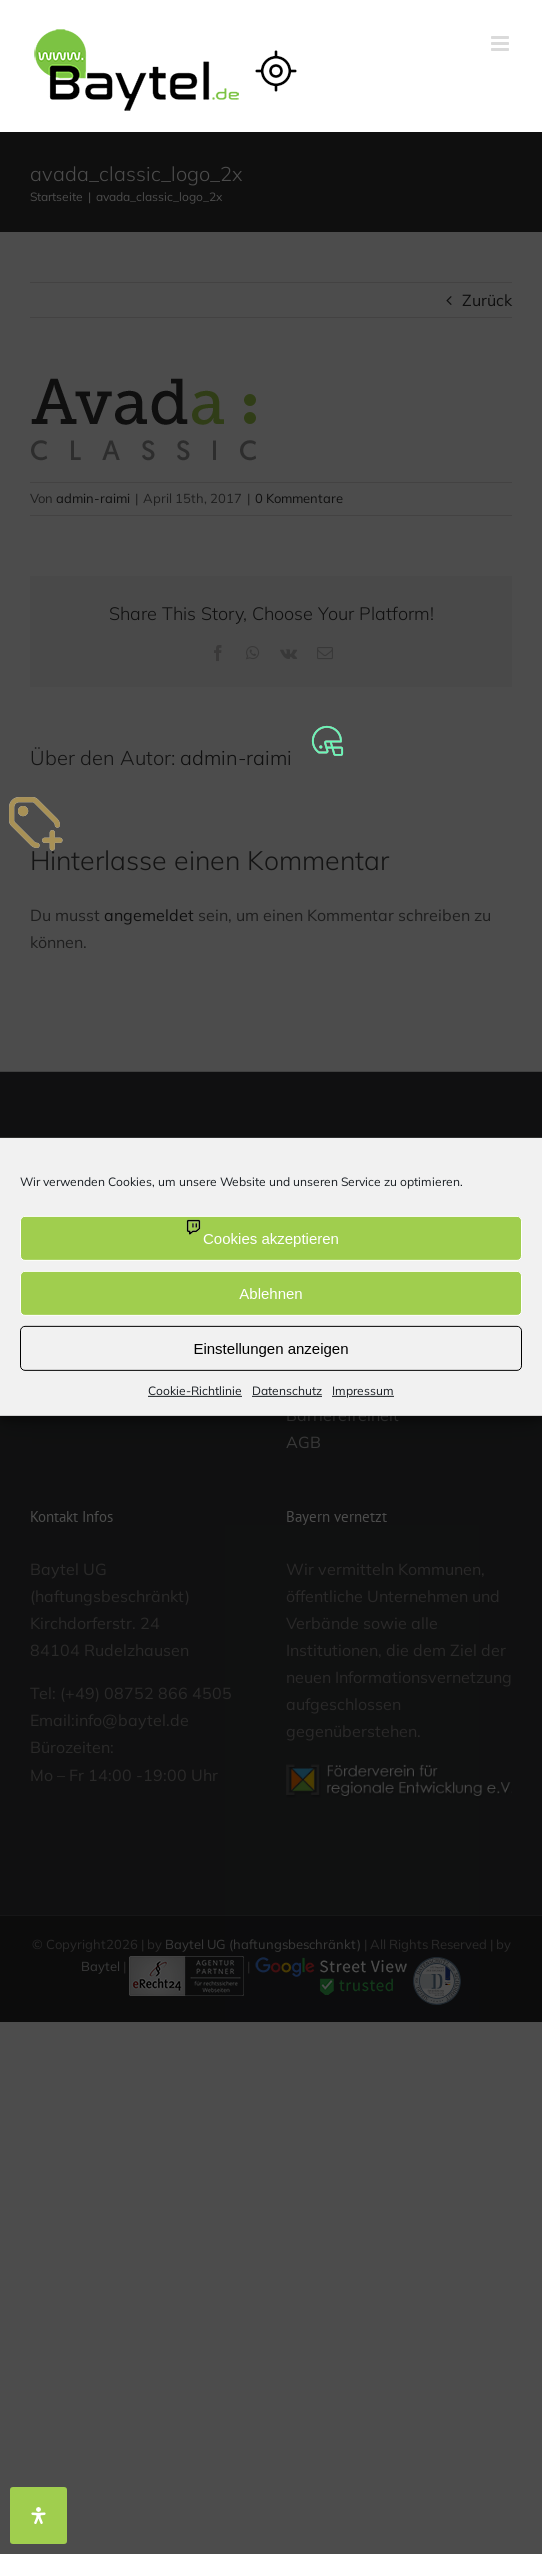 The image size is (542, 2554). I want to click on view football or sports content, so click(327, 741).